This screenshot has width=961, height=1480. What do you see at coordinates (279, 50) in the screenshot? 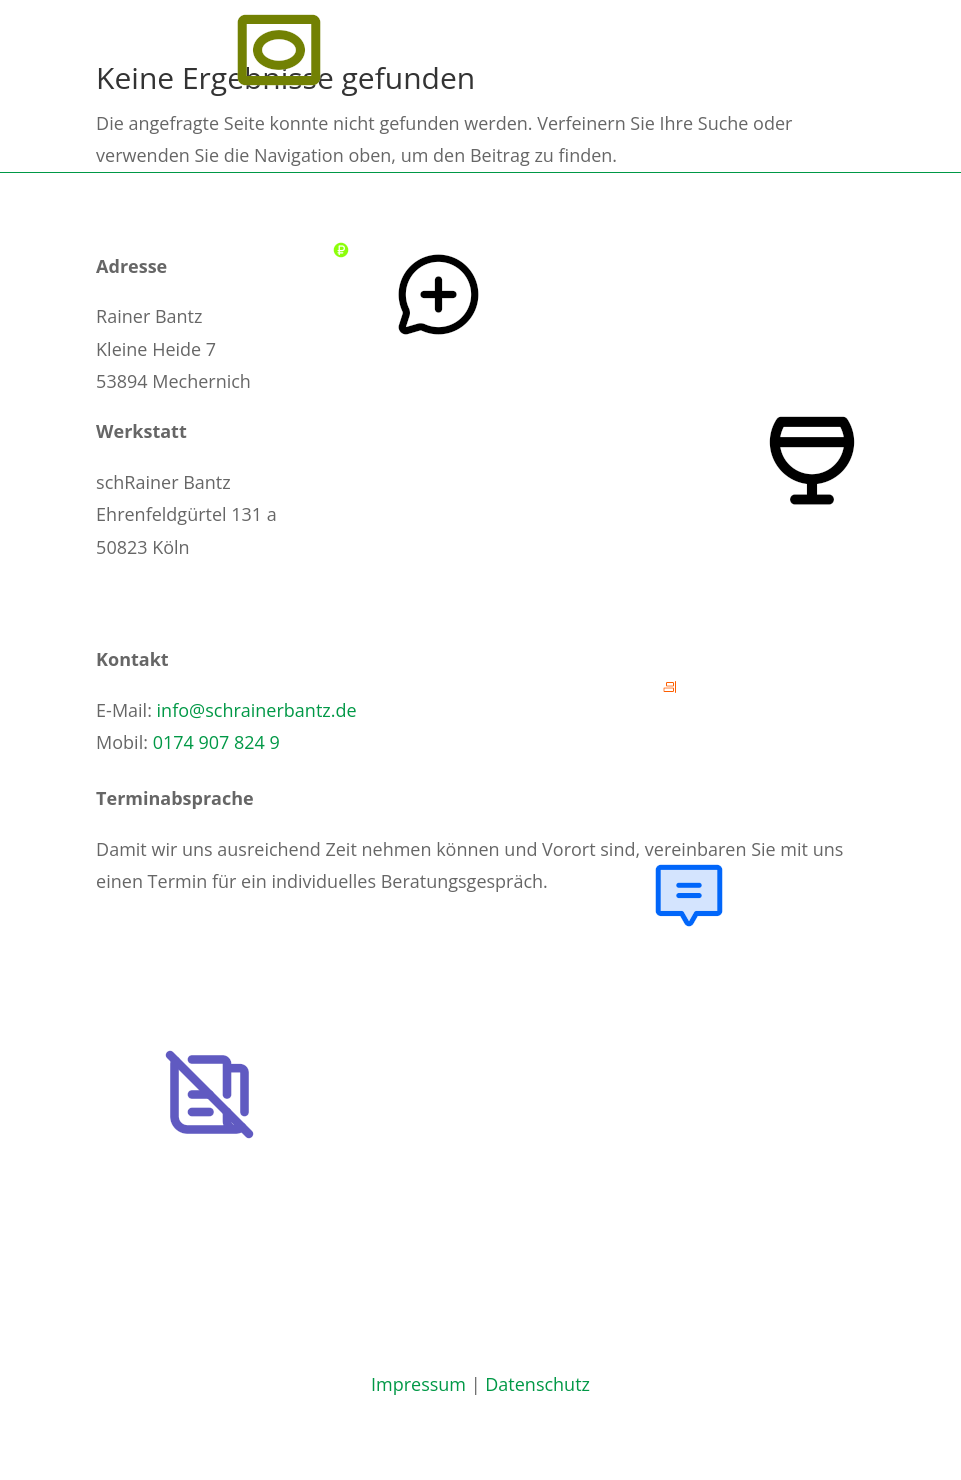
I see `apply vignette effect to photo` at bounding box center [279, 50].